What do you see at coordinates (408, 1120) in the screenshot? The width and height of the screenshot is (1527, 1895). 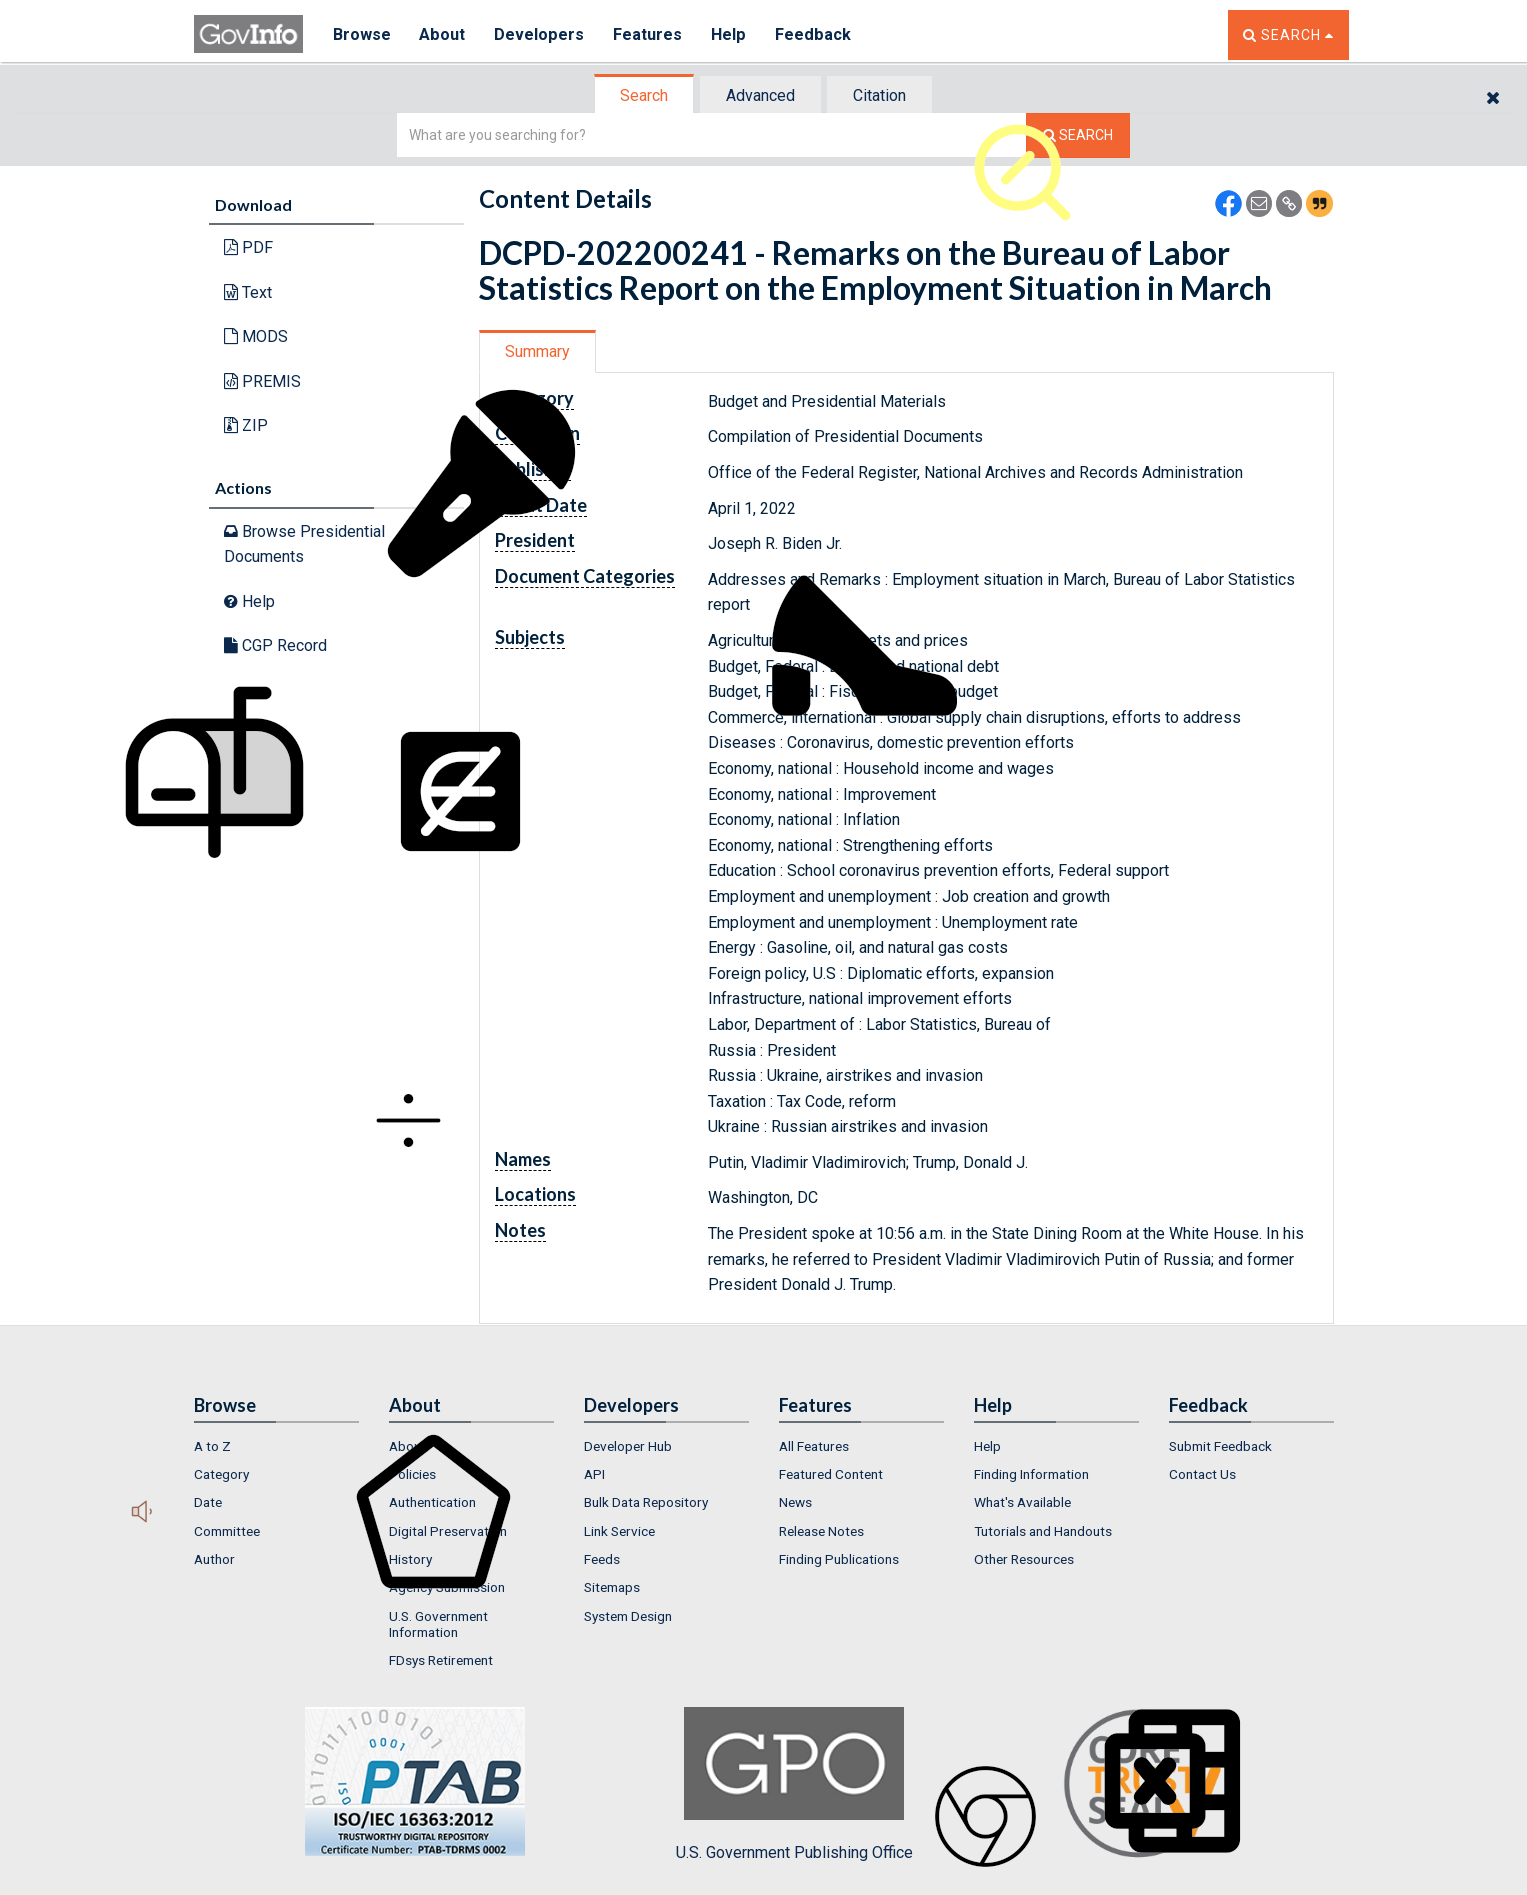 I see `perform division calculation` at bounding box center [408, 1120].